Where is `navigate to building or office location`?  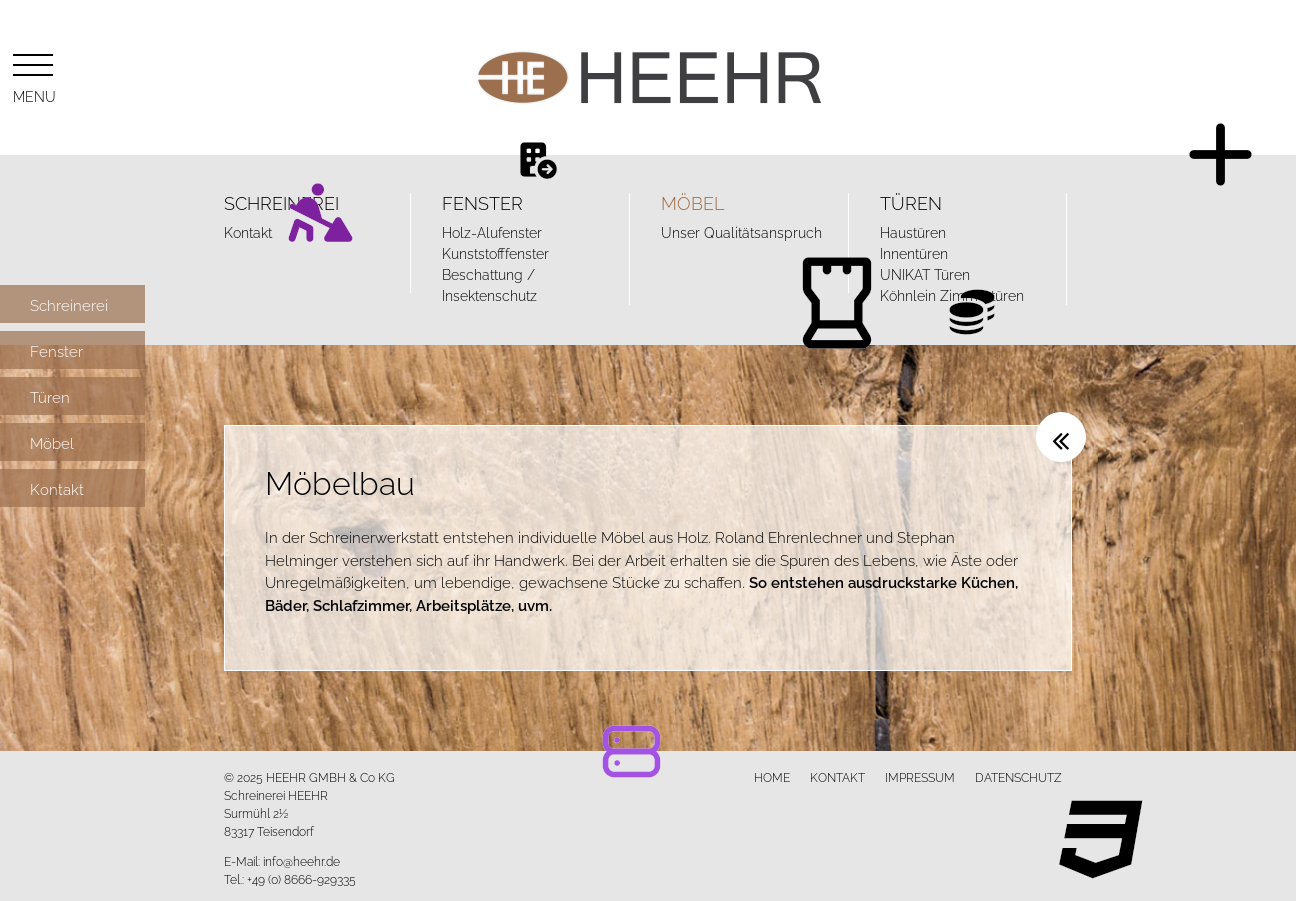
navigate to building or office location is located at coordinates (537, 159).